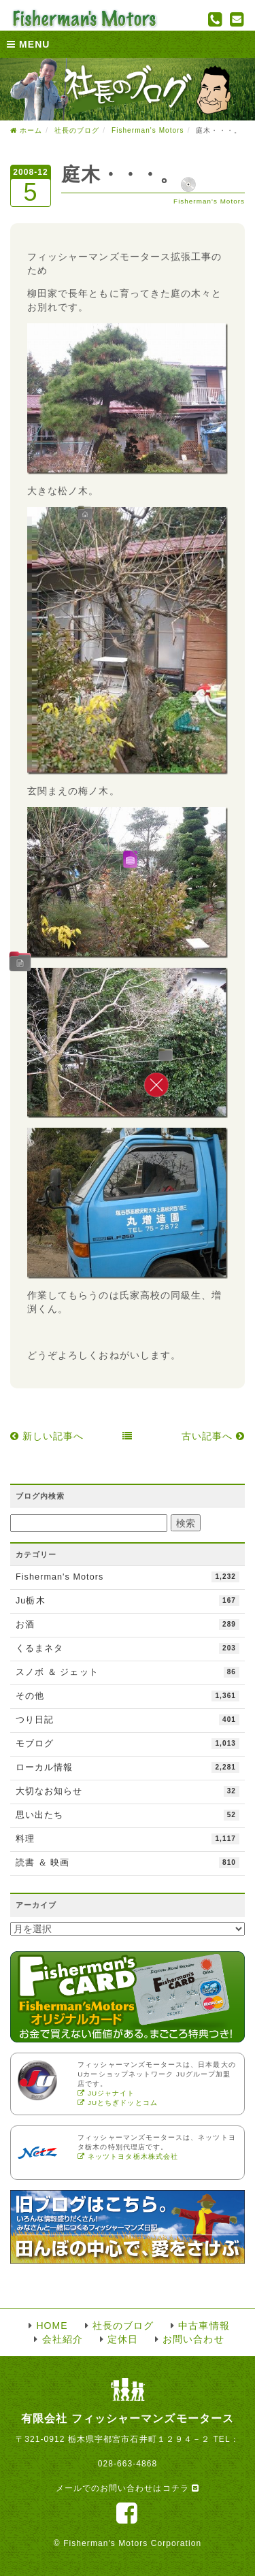 The height and width of the screenshot is (2576, 255). I want to click on open your documents folder, so click(20, 961).